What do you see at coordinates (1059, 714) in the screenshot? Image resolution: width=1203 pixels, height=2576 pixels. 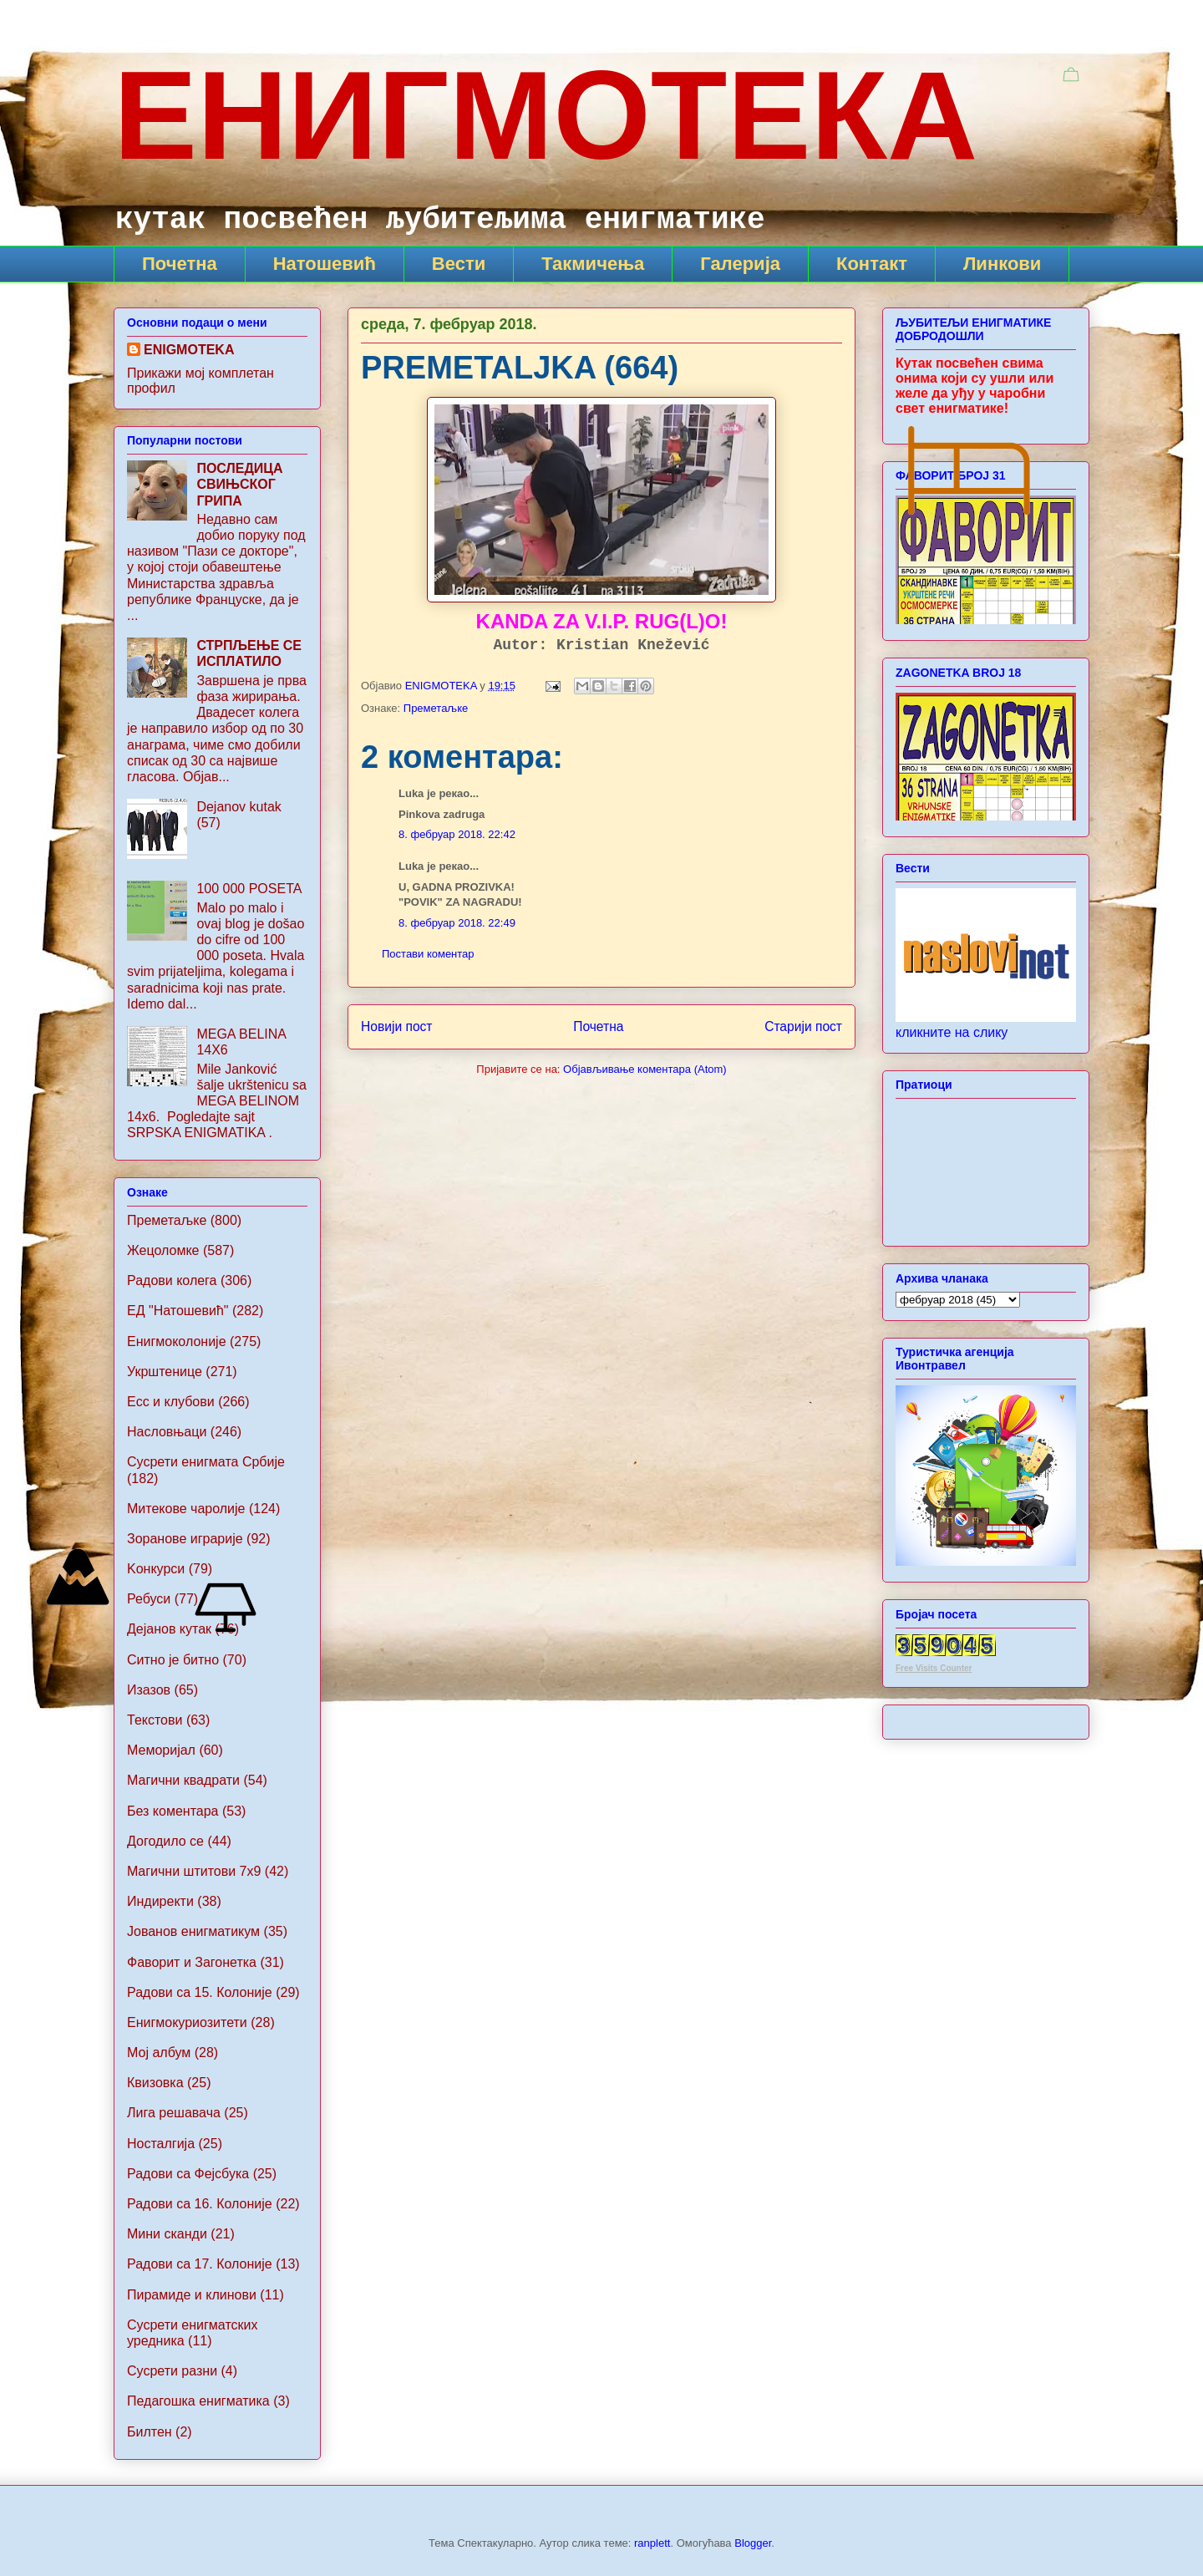 I see `play all items in a playlist` at bounding box center [1059, 714].